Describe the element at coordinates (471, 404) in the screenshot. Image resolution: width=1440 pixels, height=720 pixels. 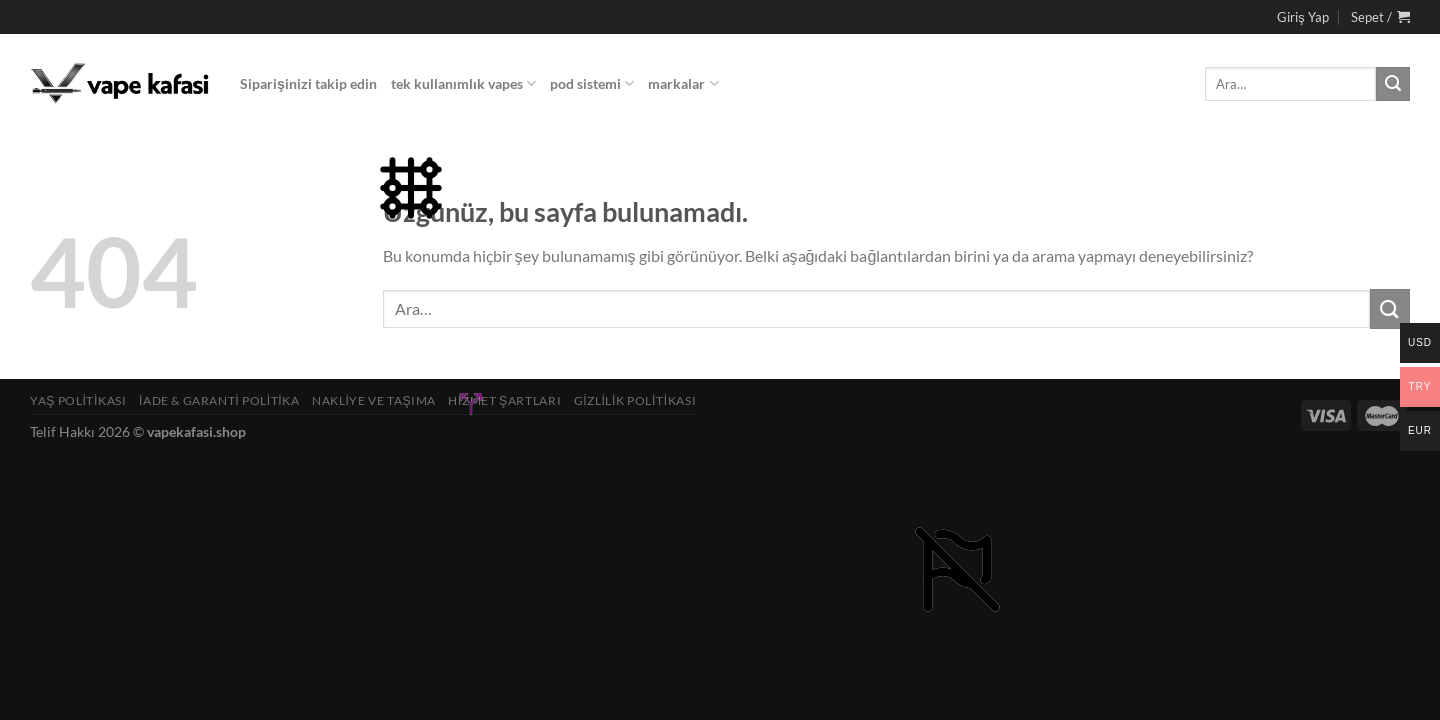
I see `take alternate route to the right` at that location.